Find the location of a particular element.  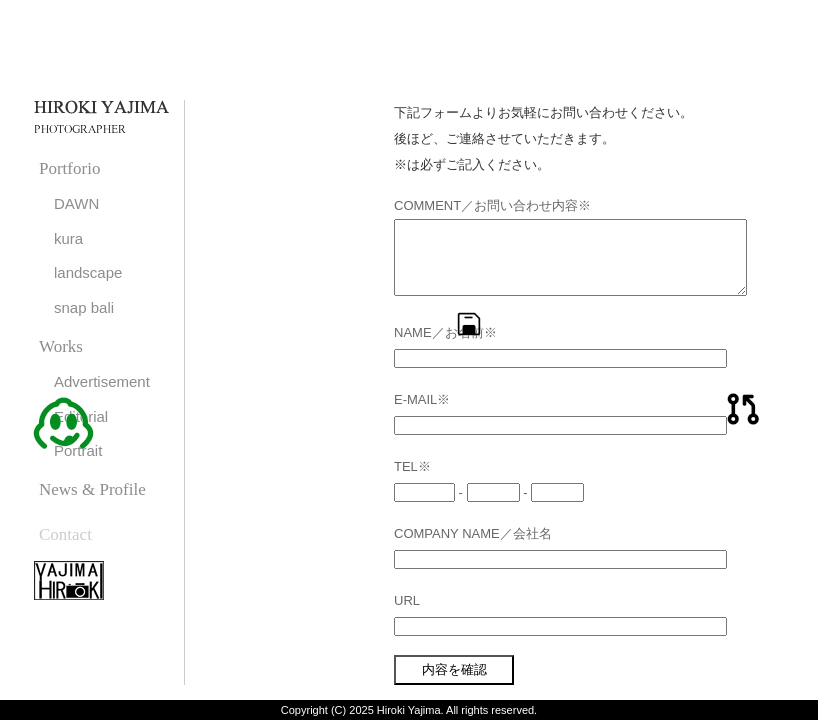

create a new pull request is located at coordinates (742, 409).